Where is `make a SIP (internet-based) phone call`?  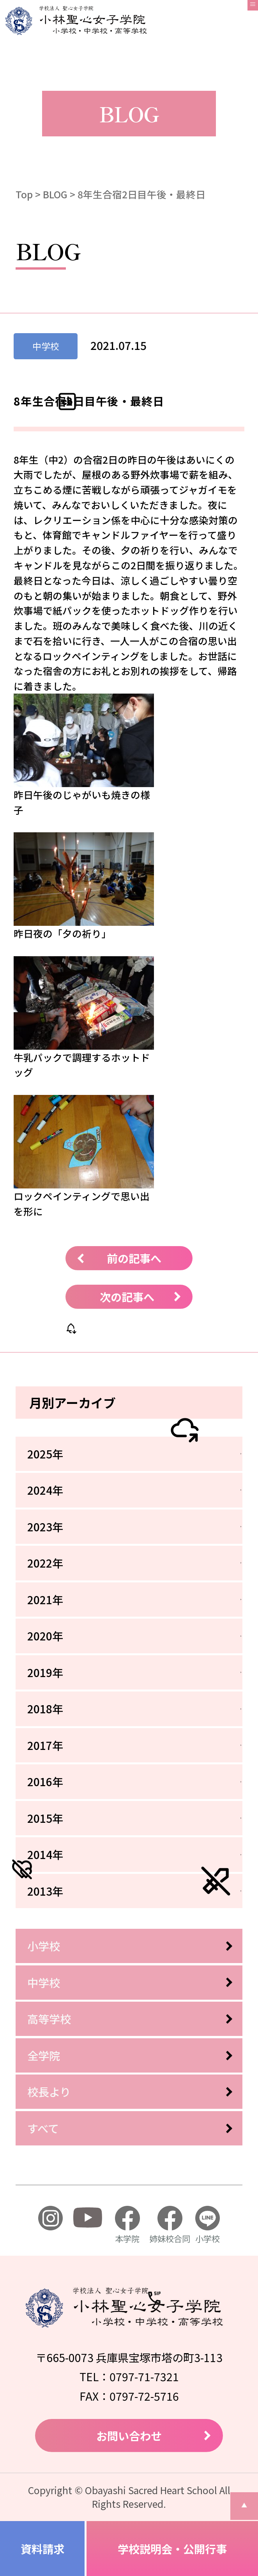
make a SIP (internet-based) phone call is located at coordinates (154, 2298).